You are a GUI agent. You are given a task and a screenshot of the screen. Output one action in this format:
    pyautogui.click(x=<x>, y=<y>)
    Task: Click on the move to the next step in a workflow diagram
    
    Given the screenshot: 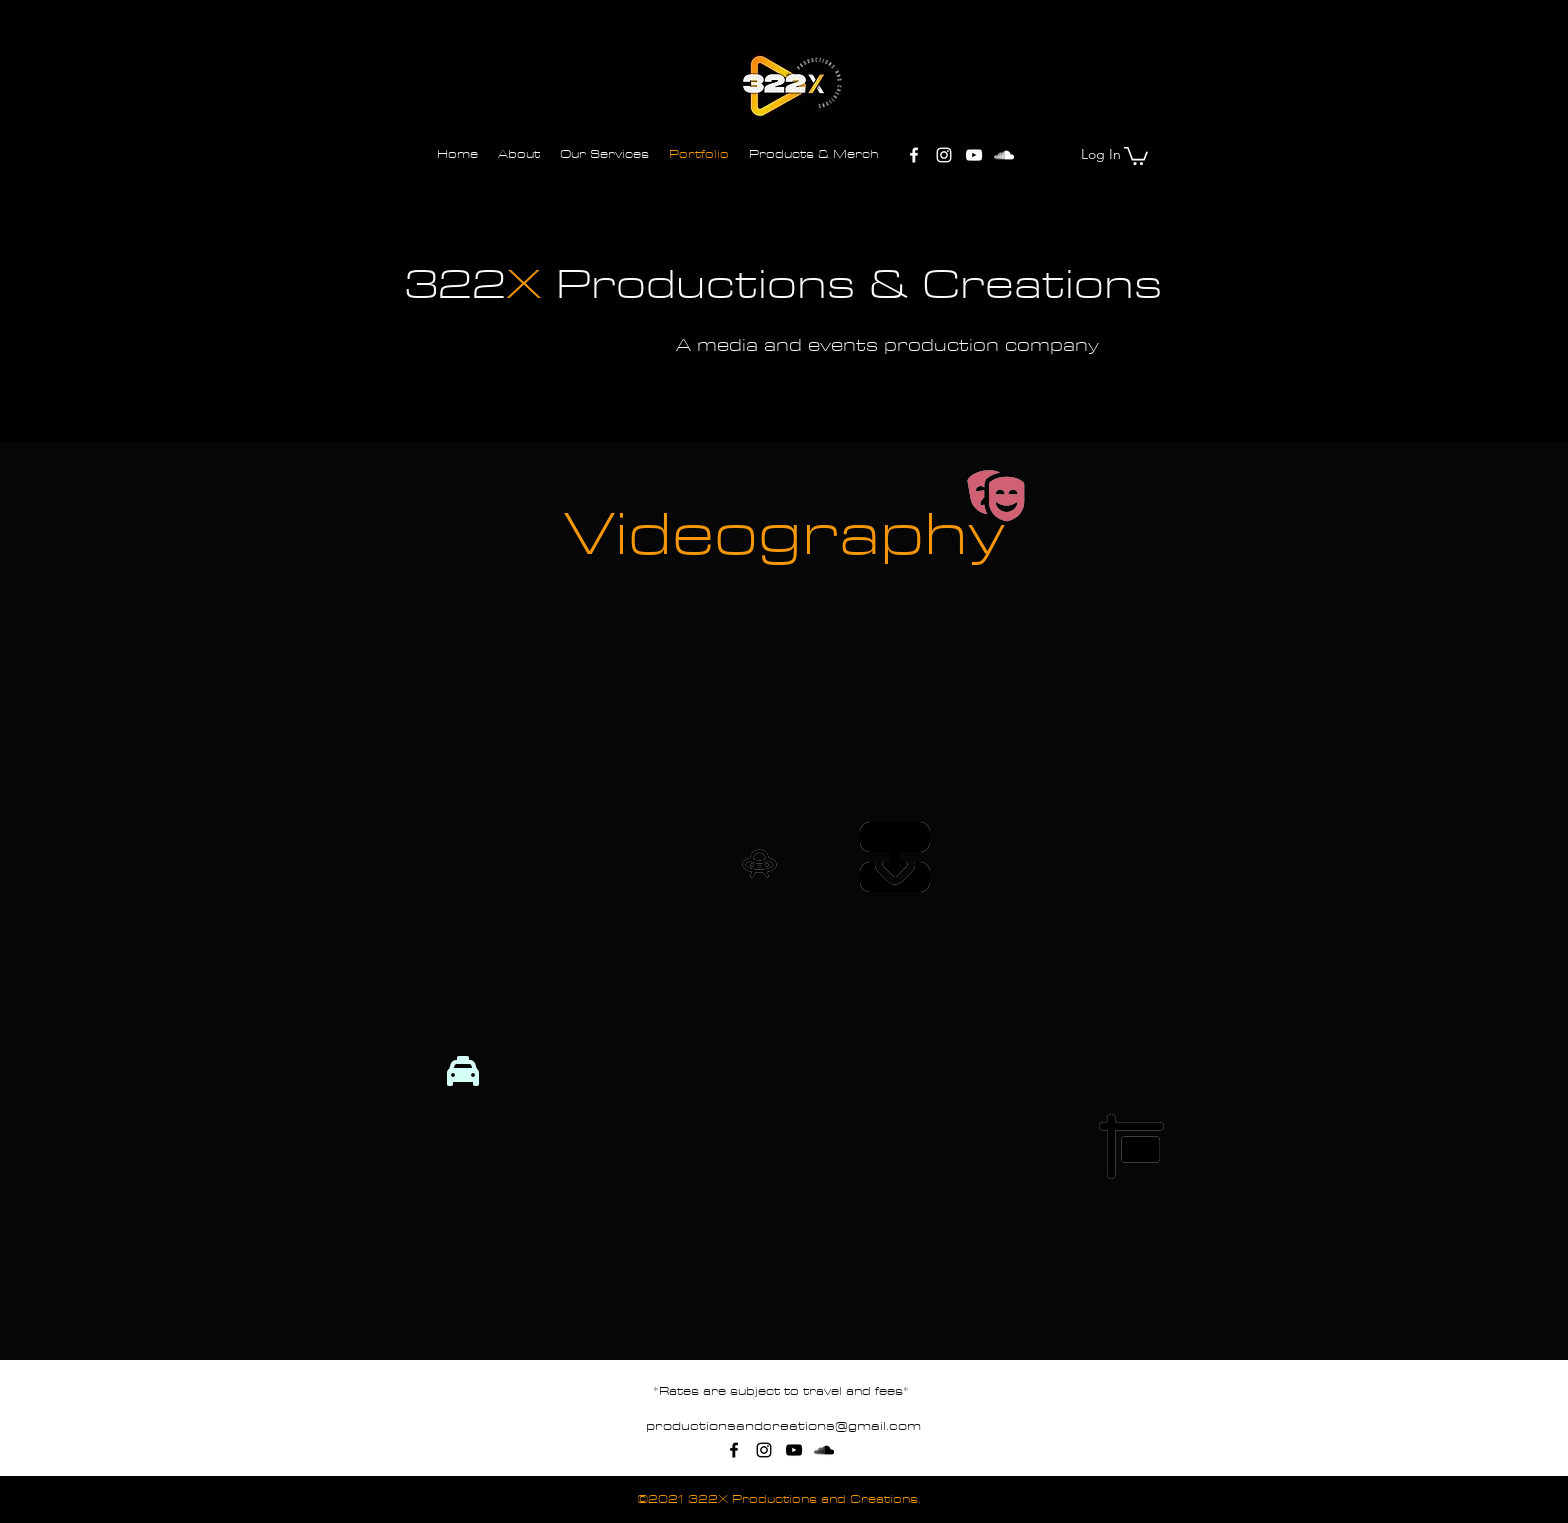 What is the action you would take?
    pyautogui.click(x=895, y=857)
    